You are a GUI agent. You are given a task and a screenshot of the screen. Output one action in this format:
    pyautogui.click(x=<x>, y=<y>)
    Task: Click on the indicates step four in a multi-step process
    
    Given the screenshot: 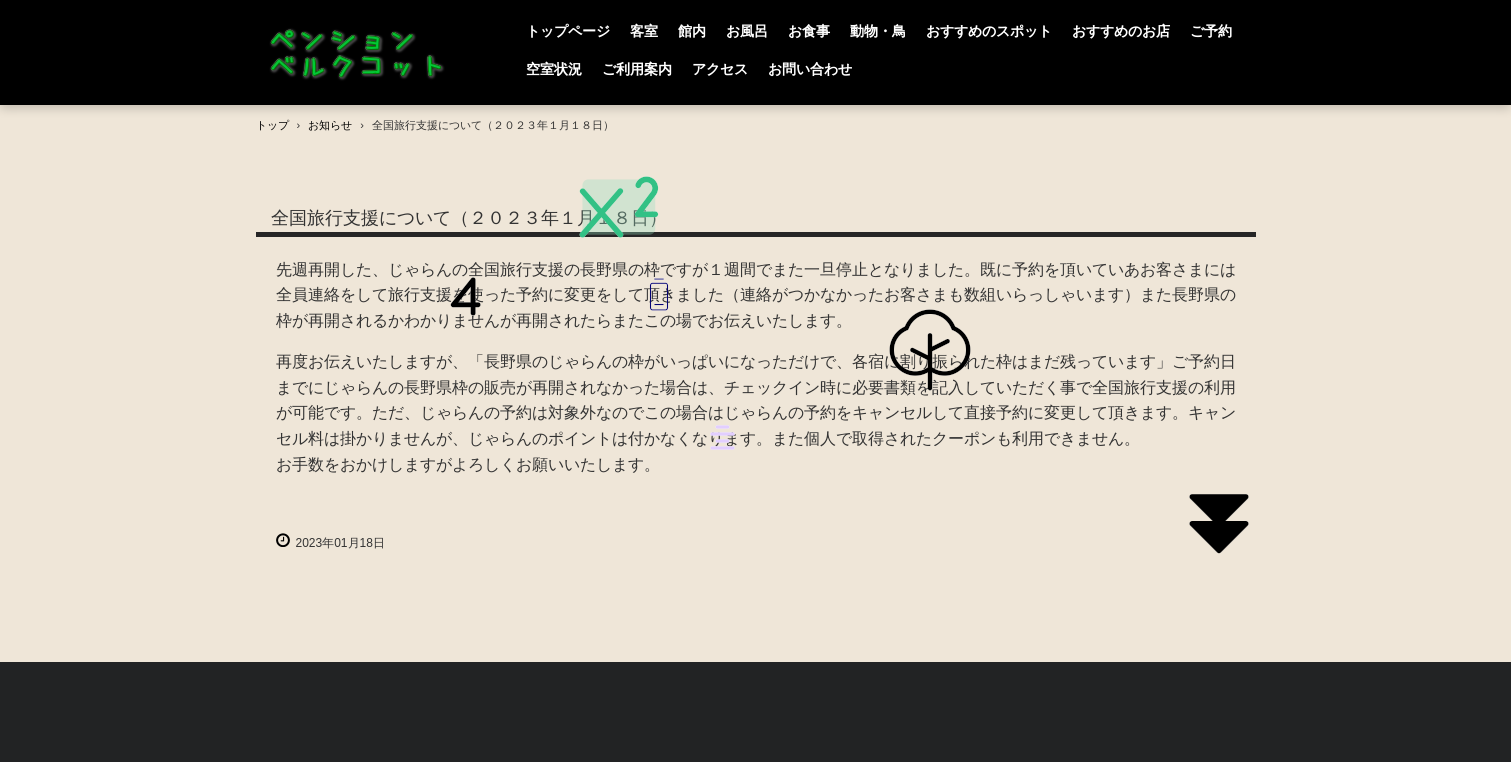 What is the action you would take?
    pyautogui.click(x=466, y=296)
    